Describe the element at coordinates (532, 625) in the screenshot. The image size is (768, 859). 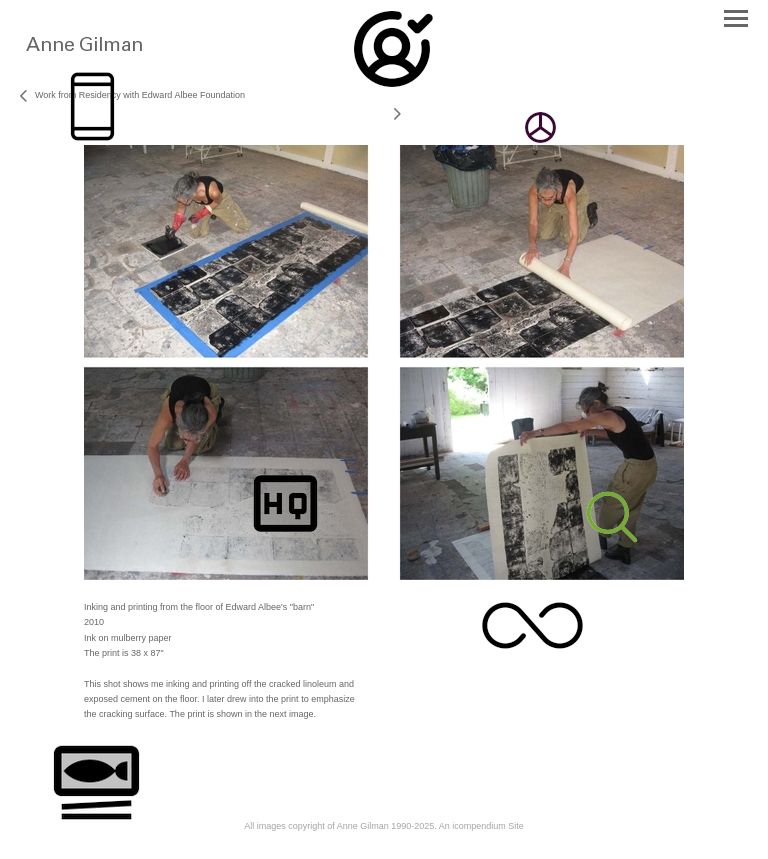
I see `indicates unlimited or infinite content` at that location.